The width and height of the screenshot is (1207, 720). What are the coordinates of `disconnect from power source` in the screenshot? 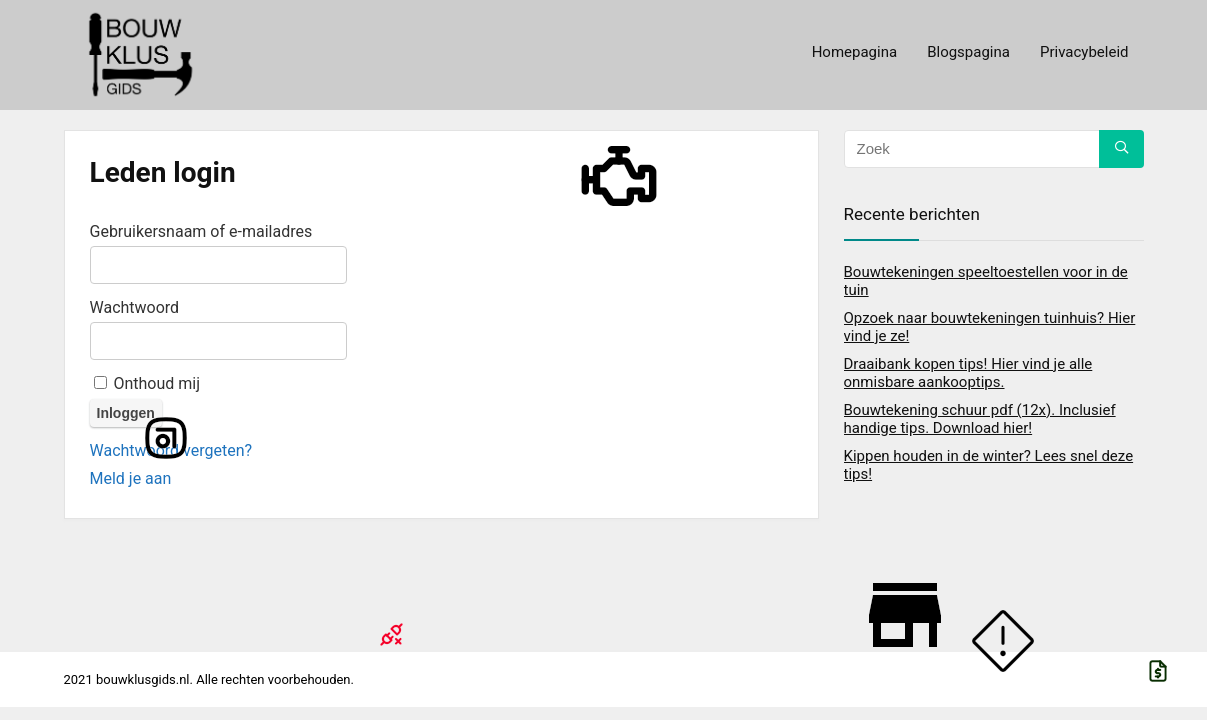 It's located at (391, 634).